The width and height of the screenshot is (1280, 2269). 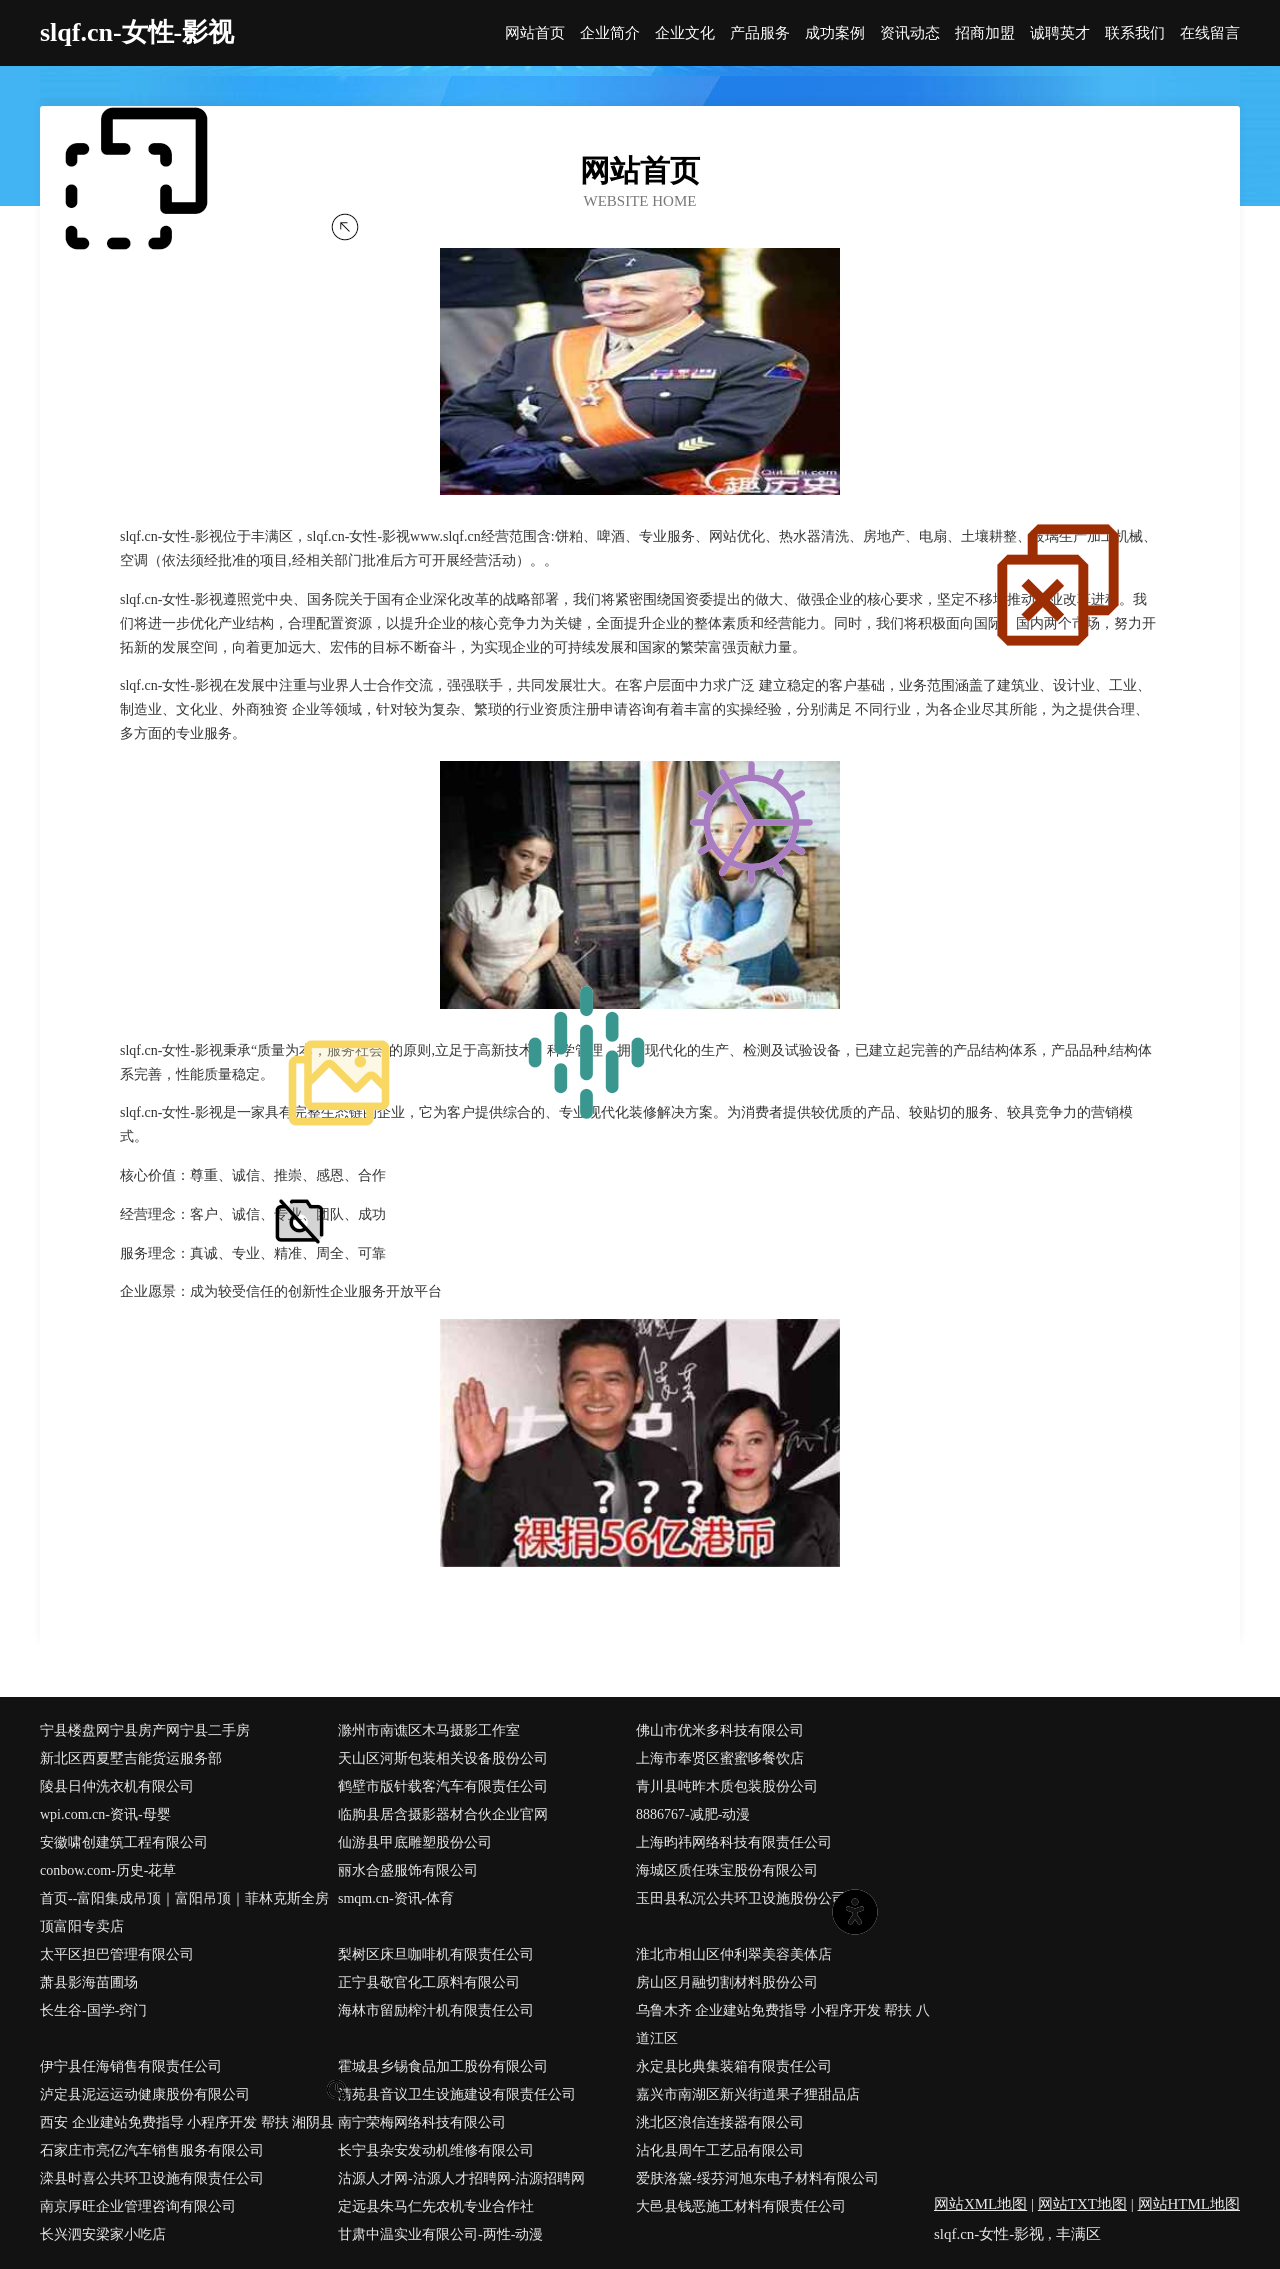 What do you see at coordinates (1058, 585) in the screenshot?
I see `close all open tabs or windows` at bounding box center [1058, 585].